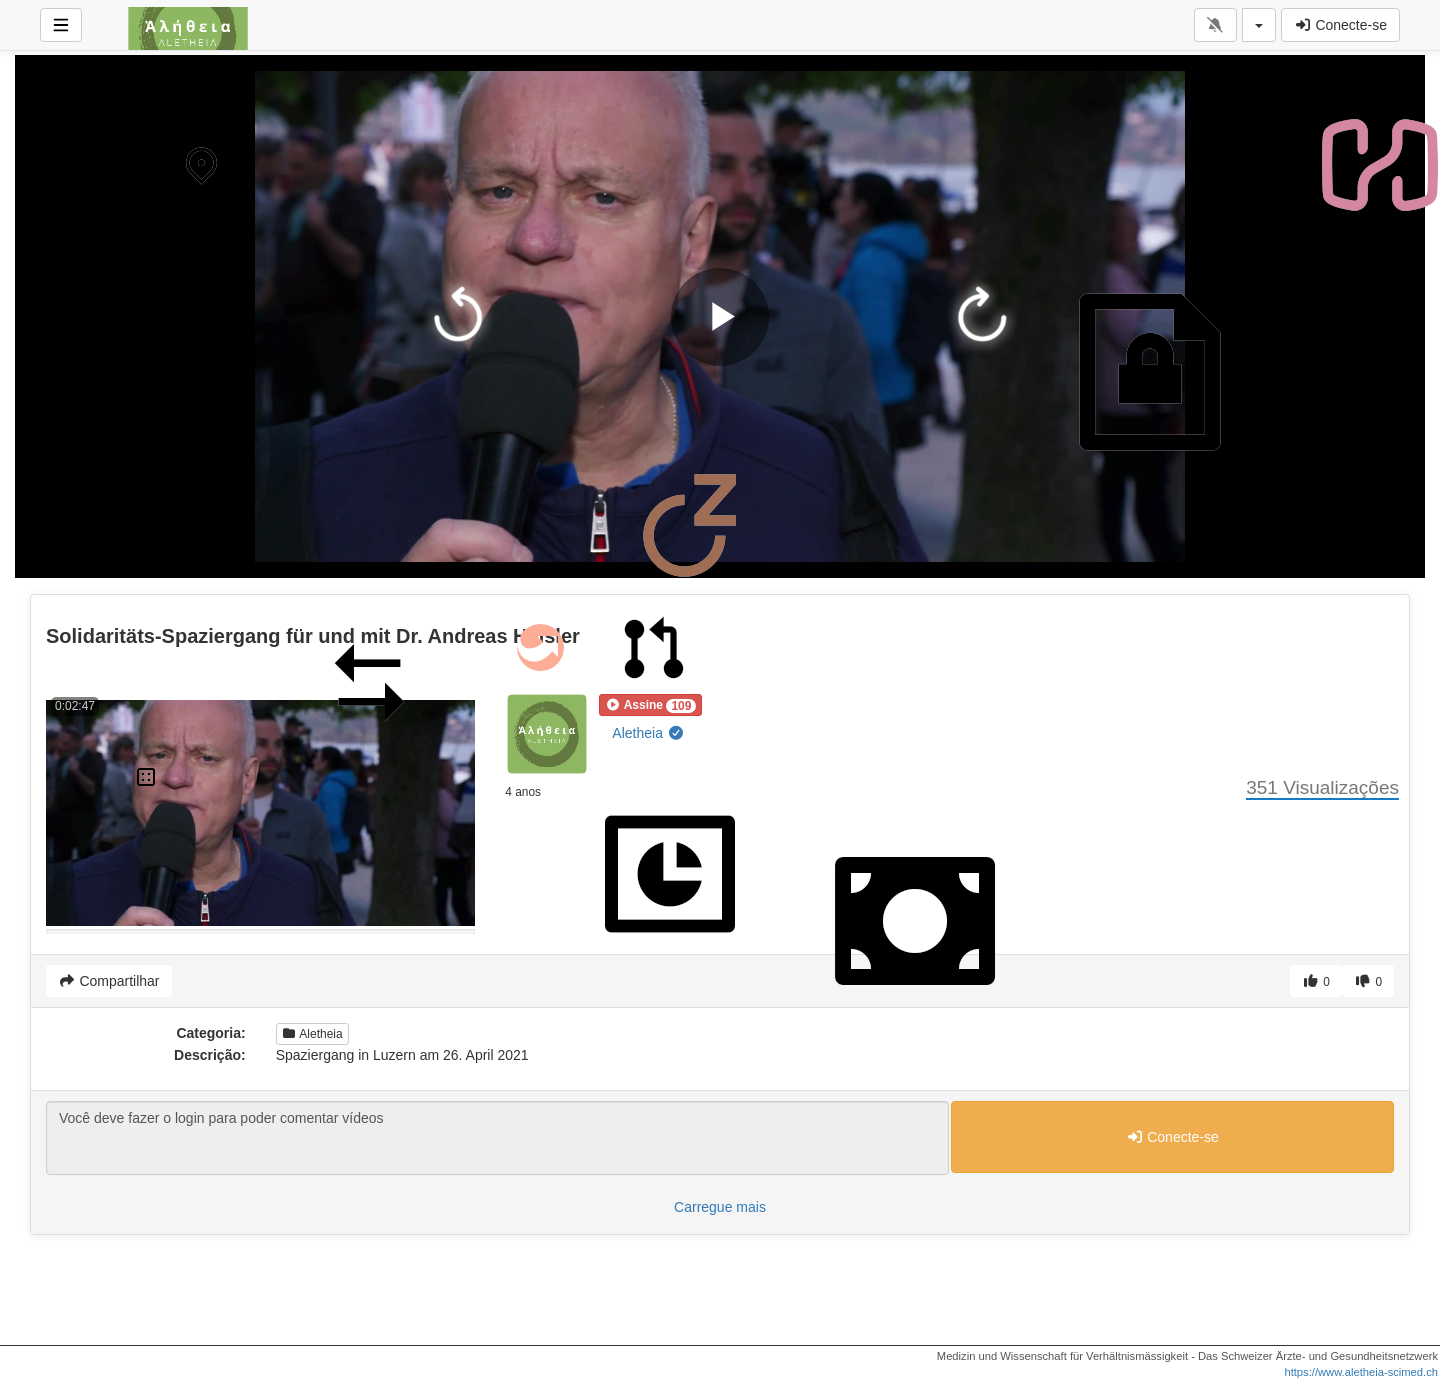 The image size is (1440, 1392). What do you see at coordinates (689, 525) in the screenshot?
I see `set a rest or sleep timer` at bounding box center [689, 525].